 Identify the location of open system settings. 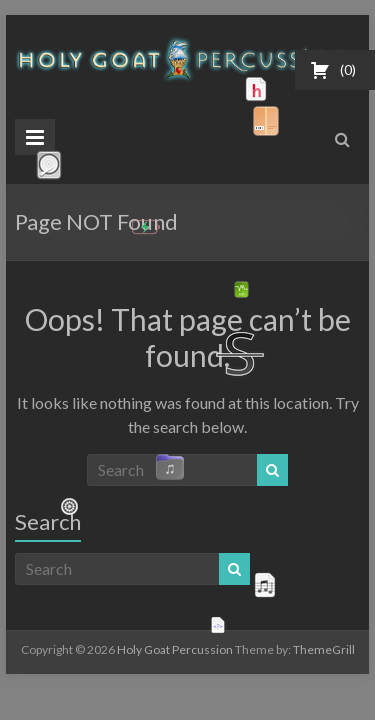
(69, 506).